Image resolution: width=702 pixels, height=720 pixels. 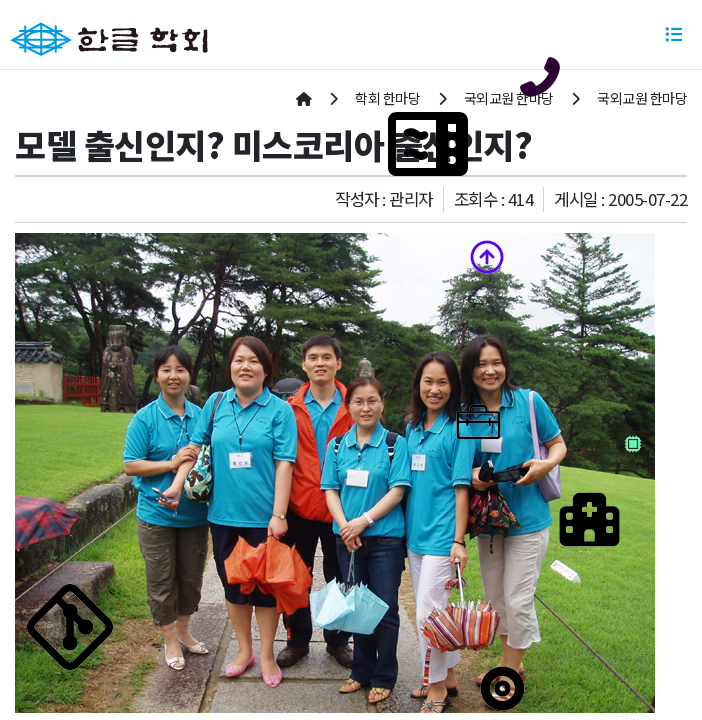 What do you see at coordinates (478, 423) in the screenshot?
I see `access tools and utilities` at bounding box center [478, 423].